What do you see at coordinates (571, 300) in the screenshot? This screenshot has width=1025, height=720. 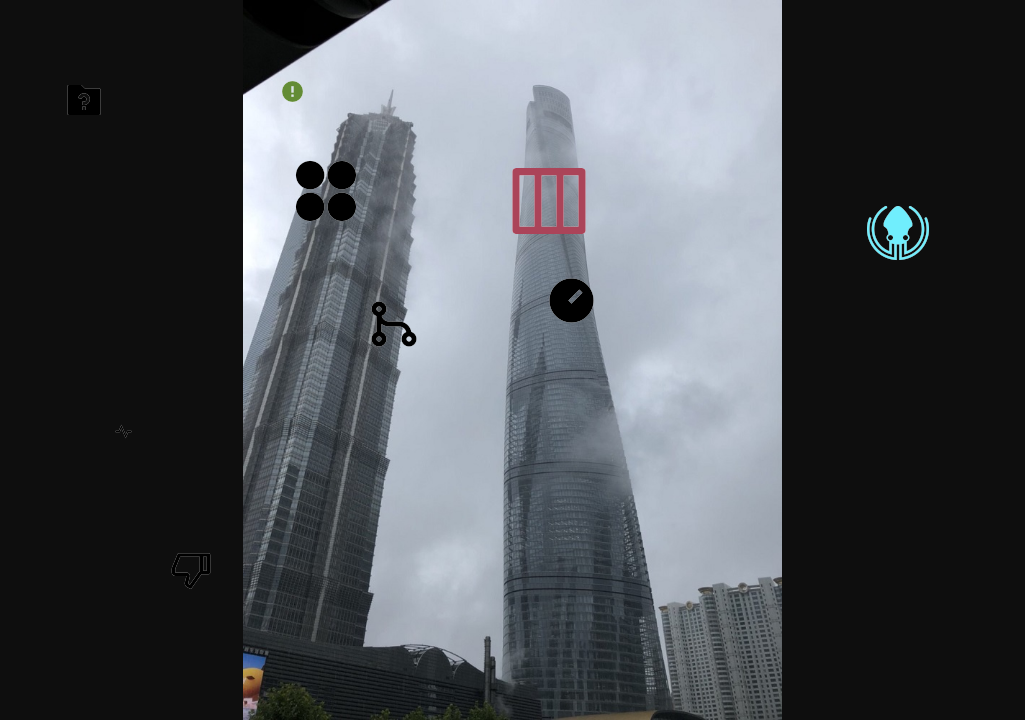 I see `start or set a timer` at bounding box center [571, 300].